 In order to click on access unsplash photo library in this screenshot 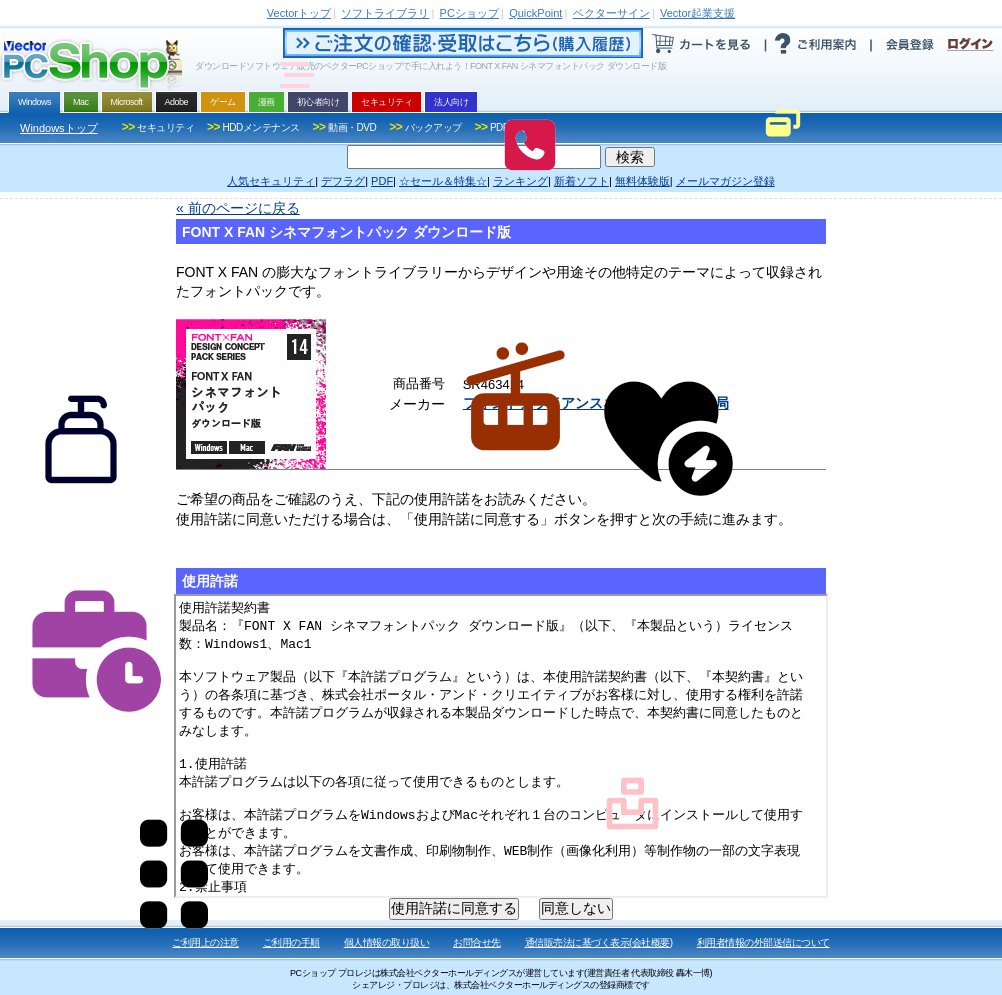, I will do `click(632, 803)`.